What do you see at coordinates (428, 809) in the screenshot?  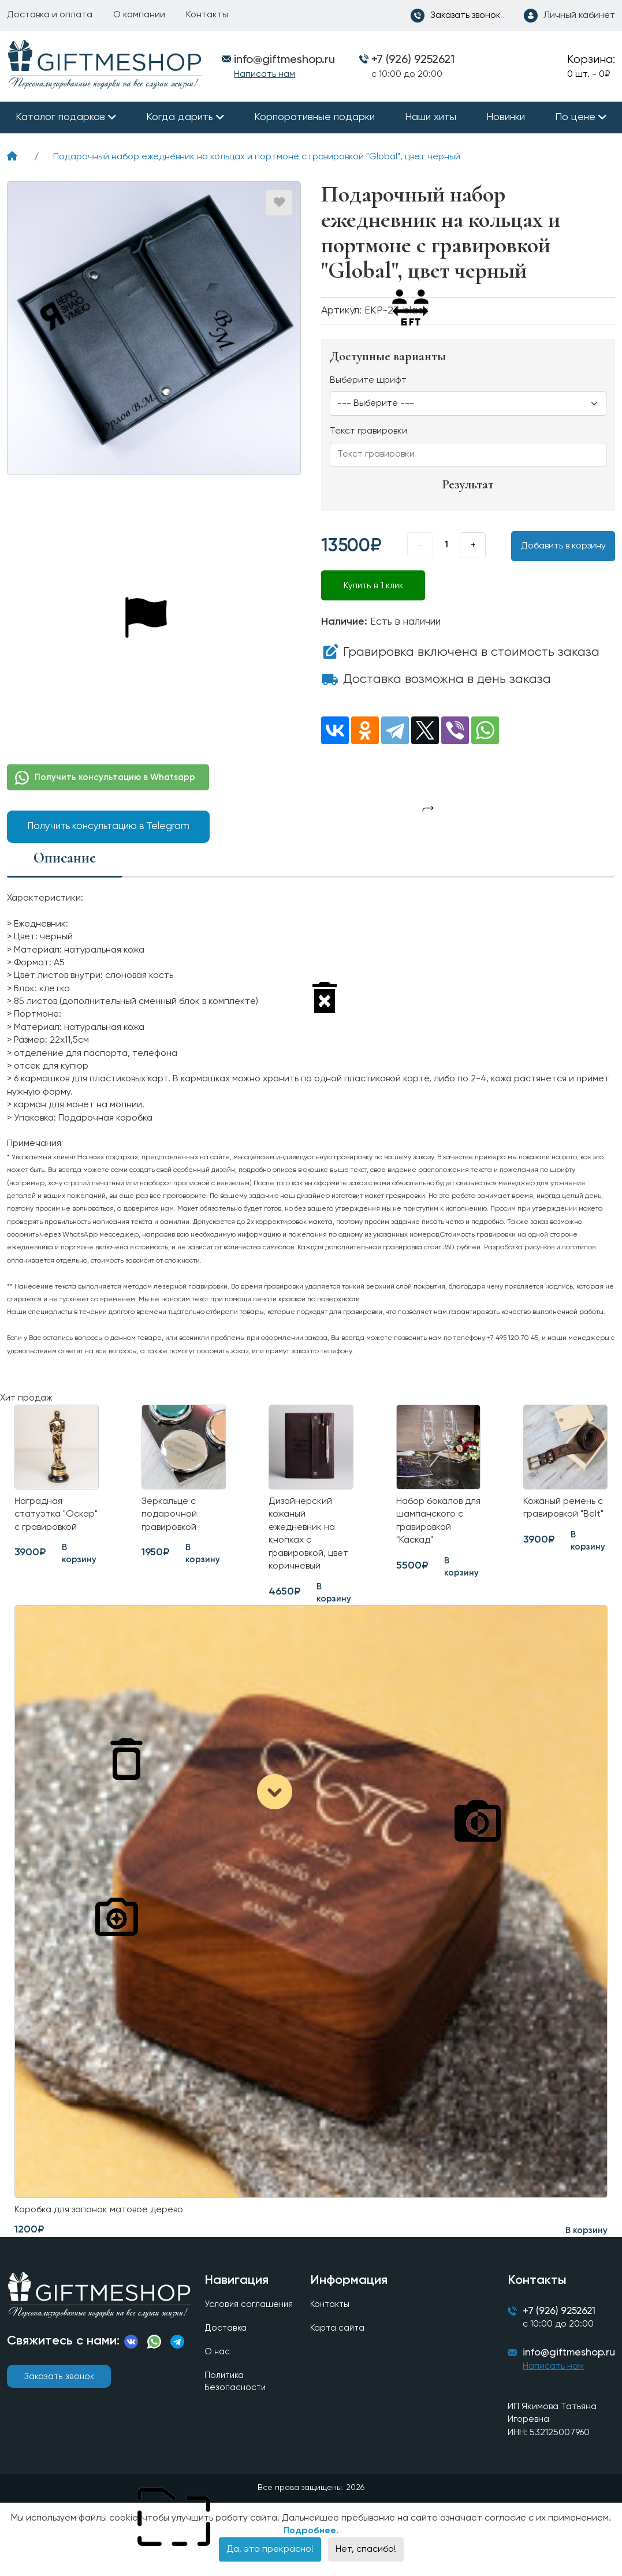 I see `forward or share this item` at bounding box center [428, 809].